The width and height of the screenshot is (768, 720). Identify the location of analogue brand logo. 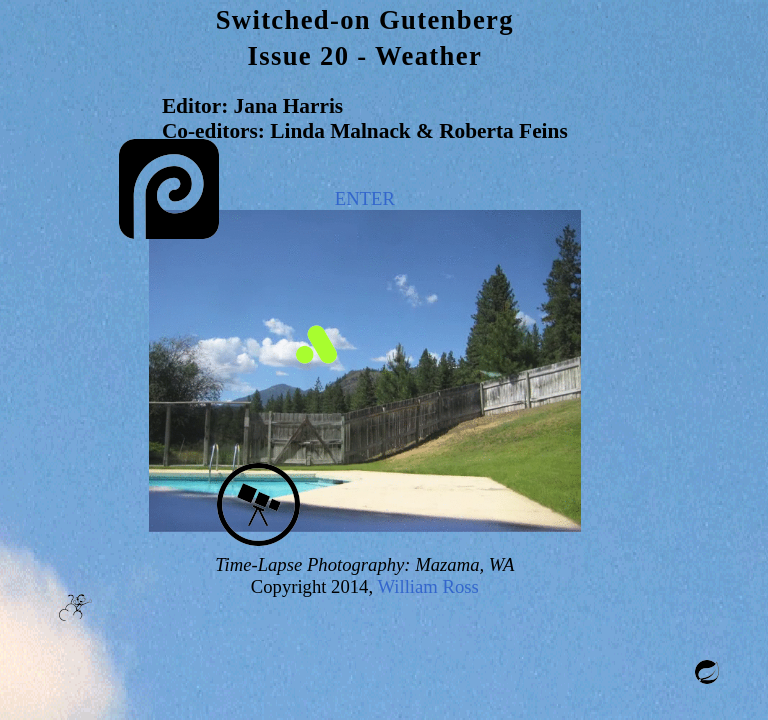
(316, 344).